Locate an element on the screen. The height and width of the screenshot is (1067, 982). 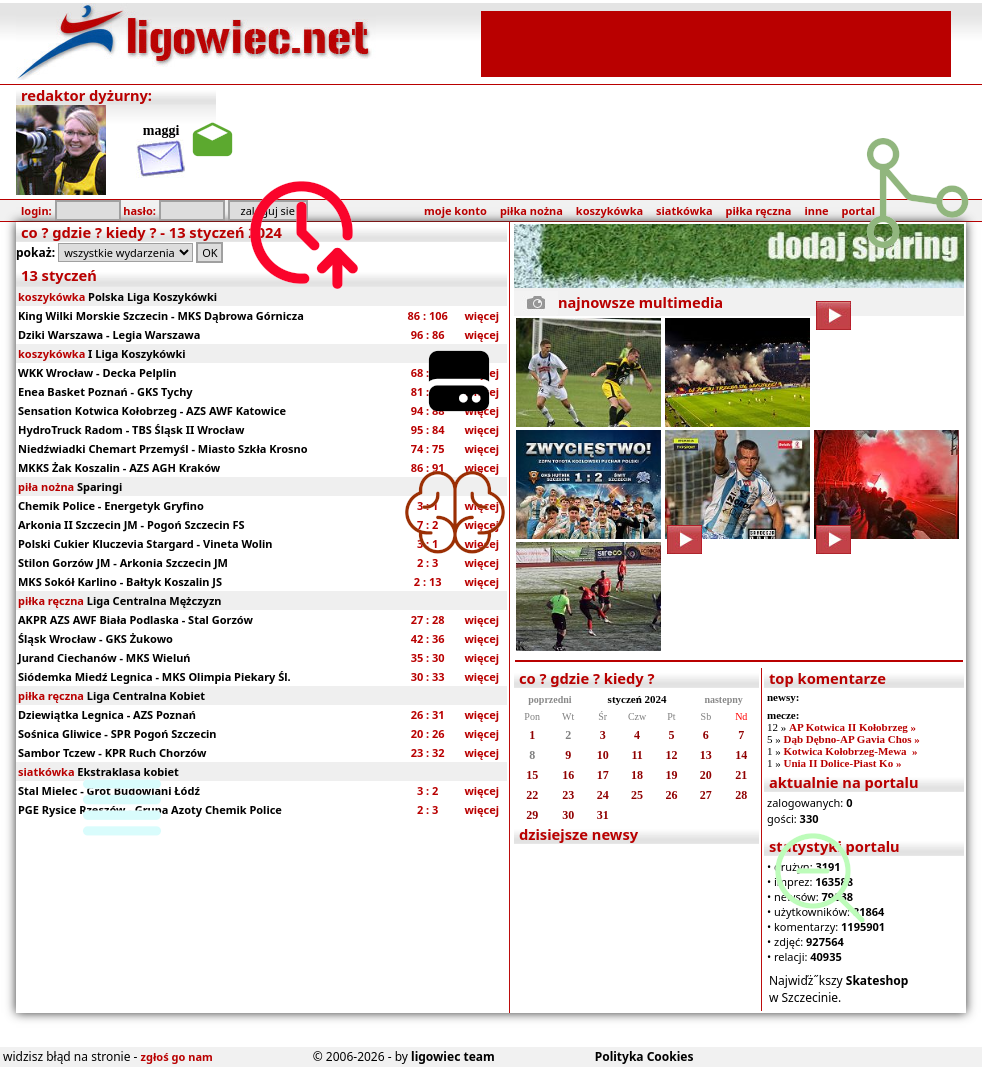
view an opened email message is located at coordinates (212, 139).